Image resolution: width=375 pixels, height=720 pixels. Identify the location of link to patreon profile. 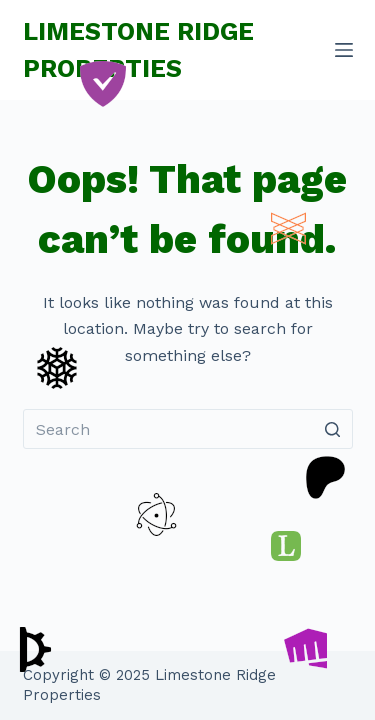
(325, 477).